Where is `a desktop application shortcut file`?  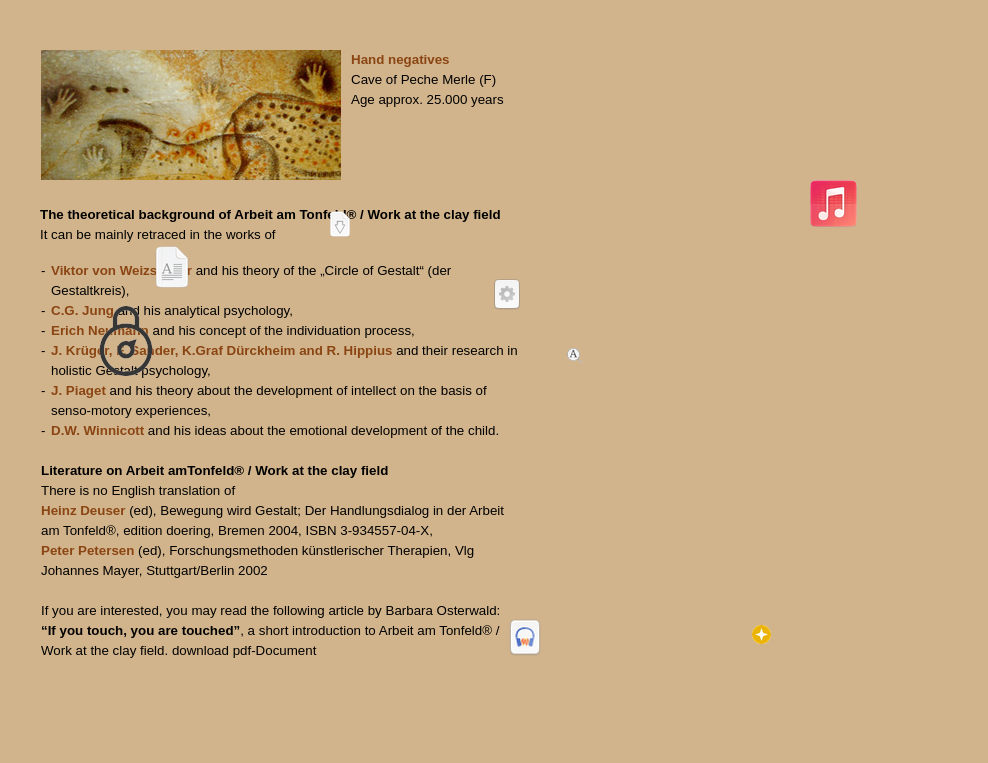 a desktop application shortcut file is located at coordinates (507, 294).